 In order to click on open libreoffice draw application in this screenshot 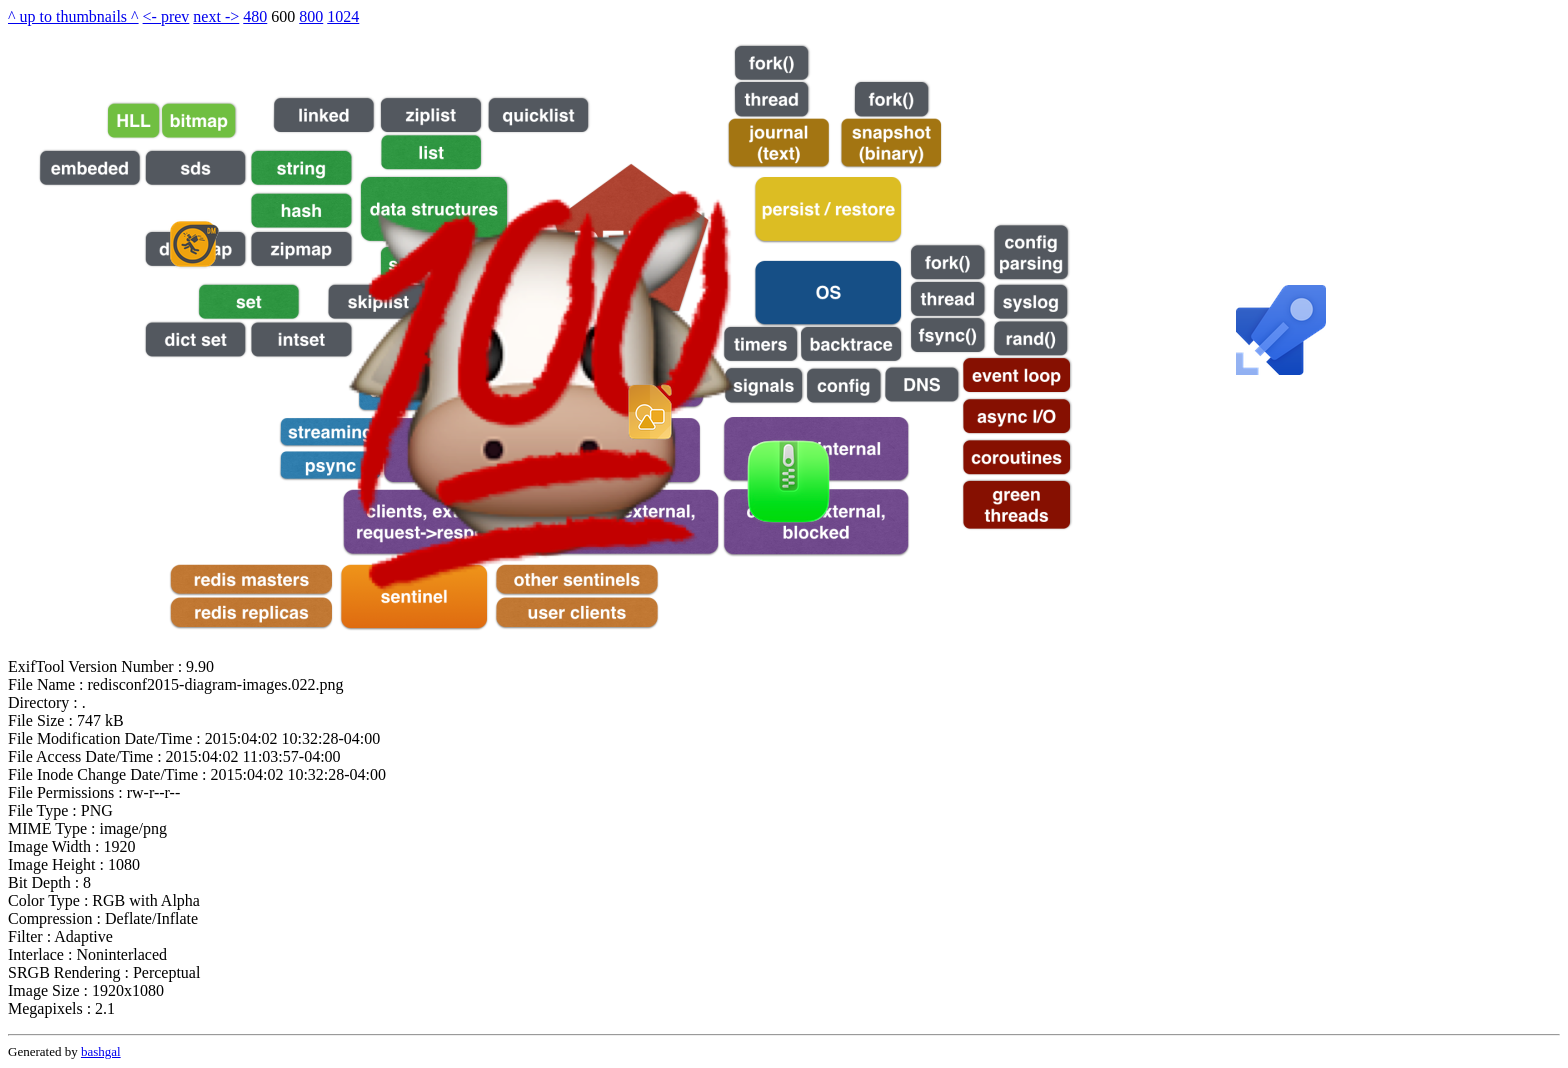, I will do `click(650, 412)`.